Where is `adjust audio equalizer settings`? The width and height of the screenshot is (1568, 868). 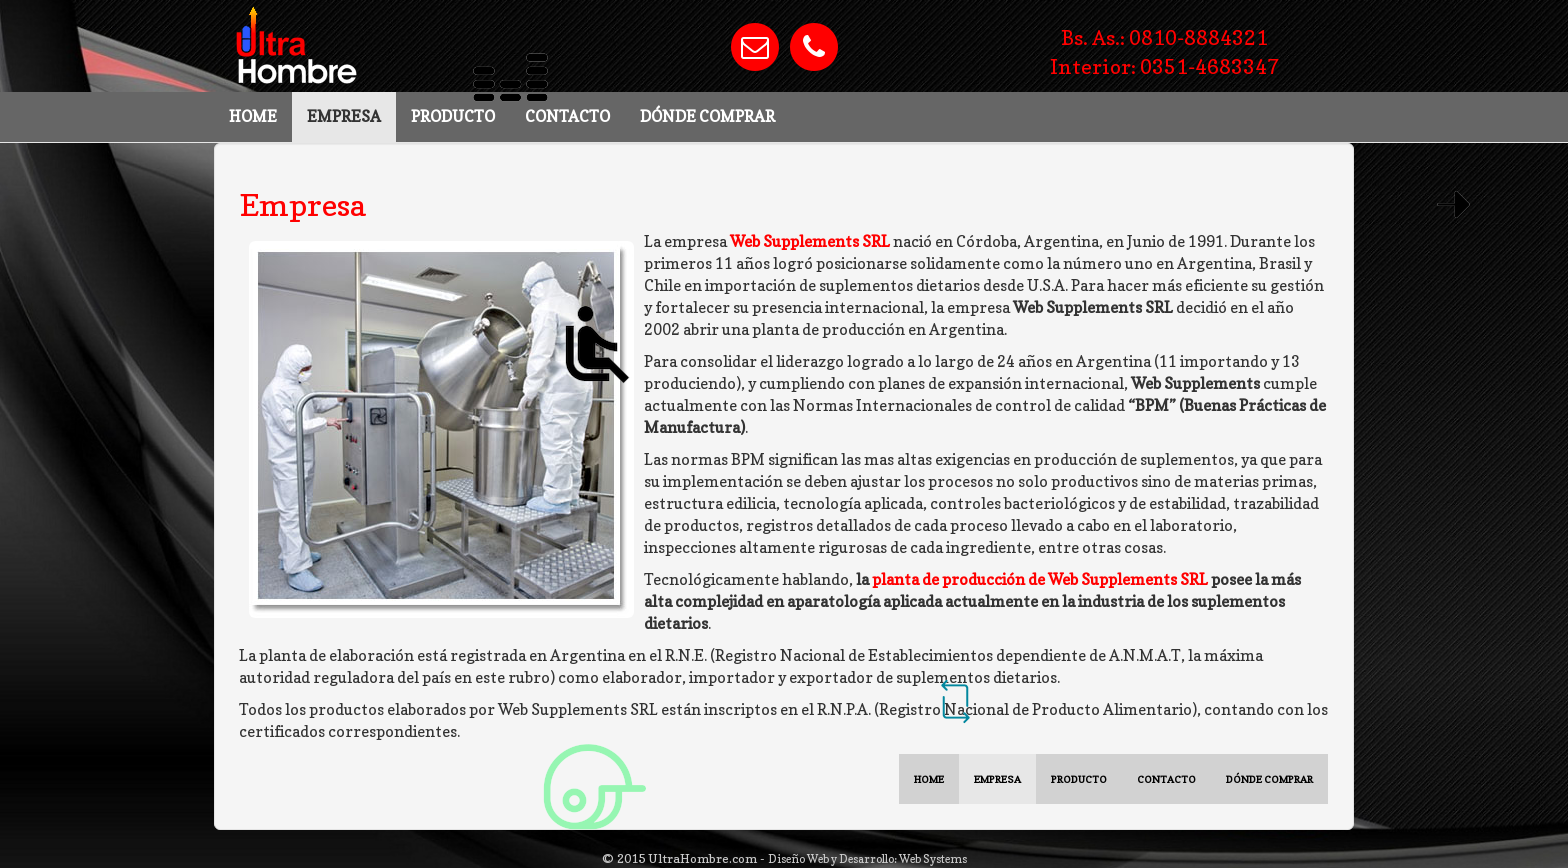
adjust audio equalizer settings is located at coordinates (510, 77).